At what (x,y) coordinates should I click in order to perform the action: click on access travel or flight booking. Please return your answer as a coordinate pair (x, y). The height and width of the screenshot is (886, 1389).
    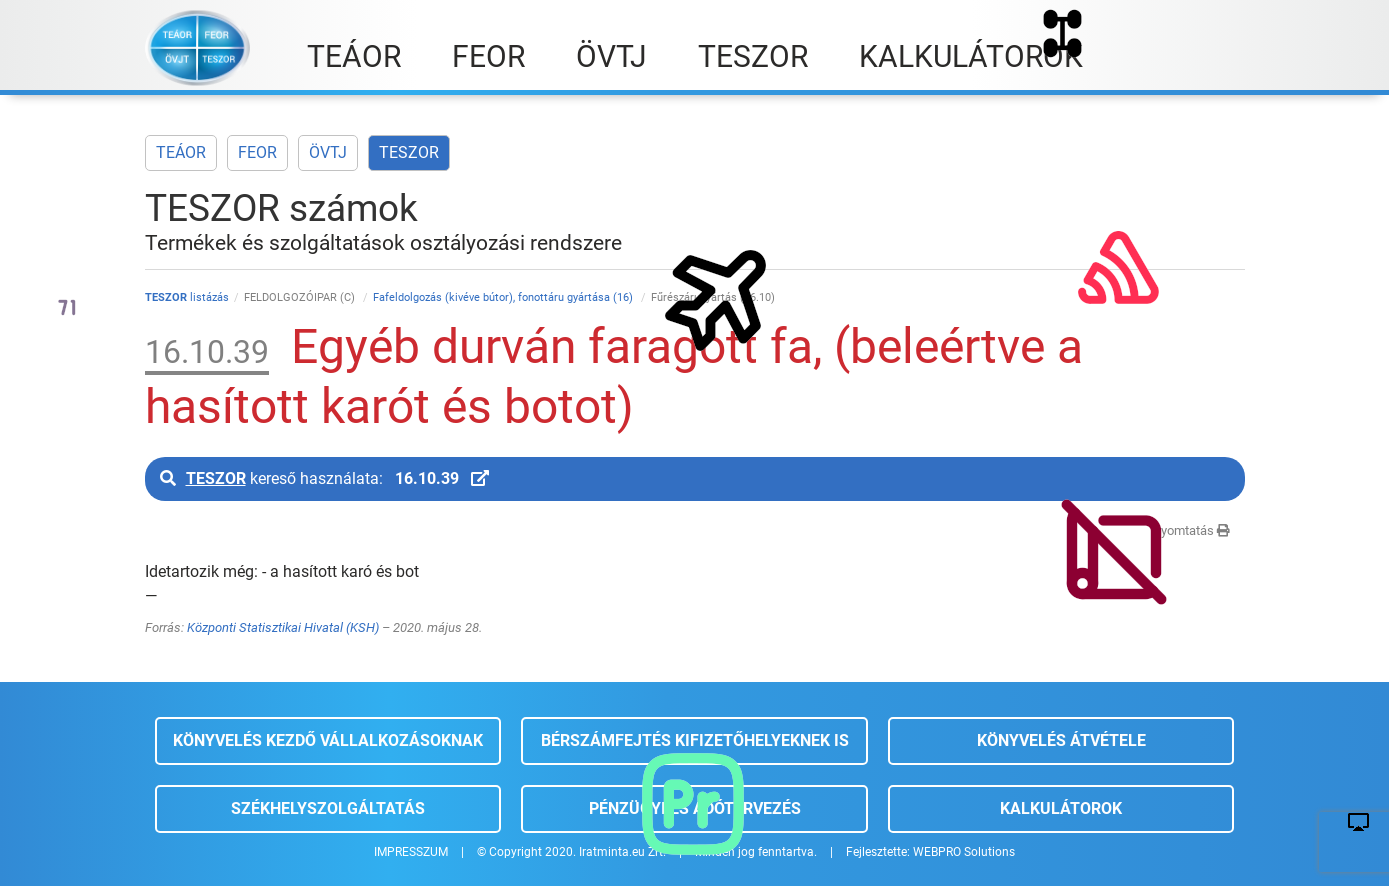
    Looking at the image, I should click on (715, 300).